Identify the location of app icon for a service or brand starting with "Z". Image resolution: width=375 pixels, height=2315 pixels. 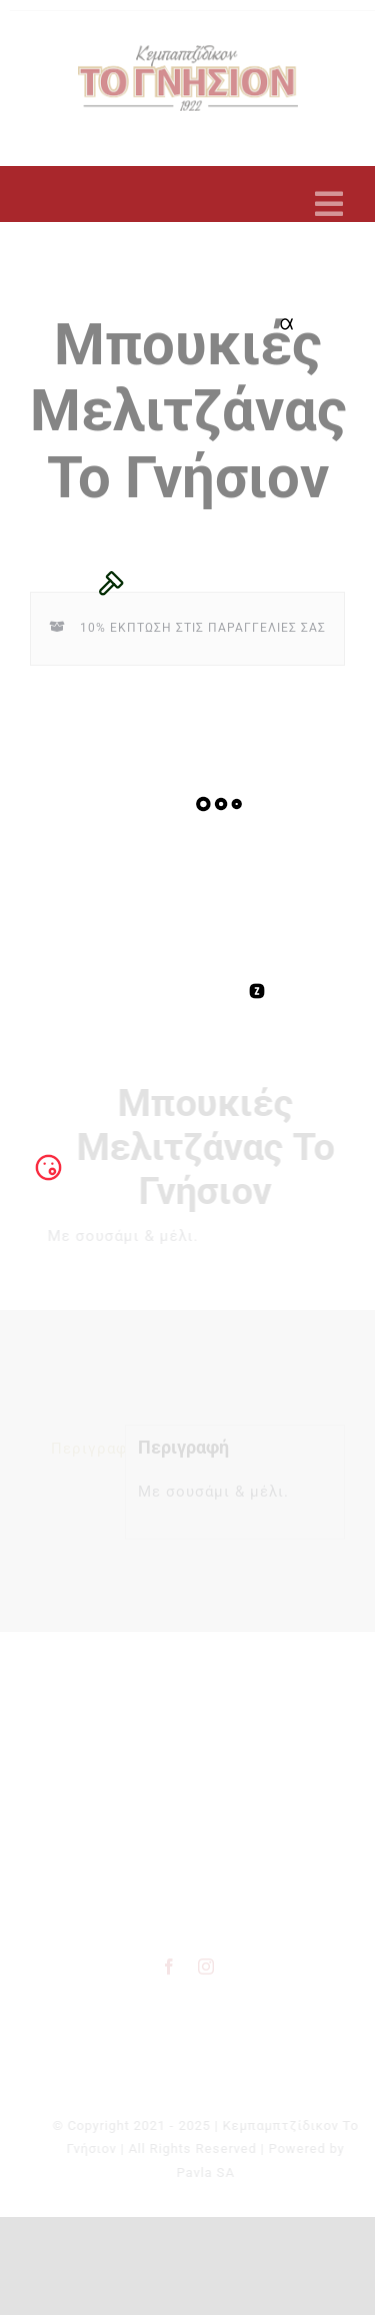
(257, 991).